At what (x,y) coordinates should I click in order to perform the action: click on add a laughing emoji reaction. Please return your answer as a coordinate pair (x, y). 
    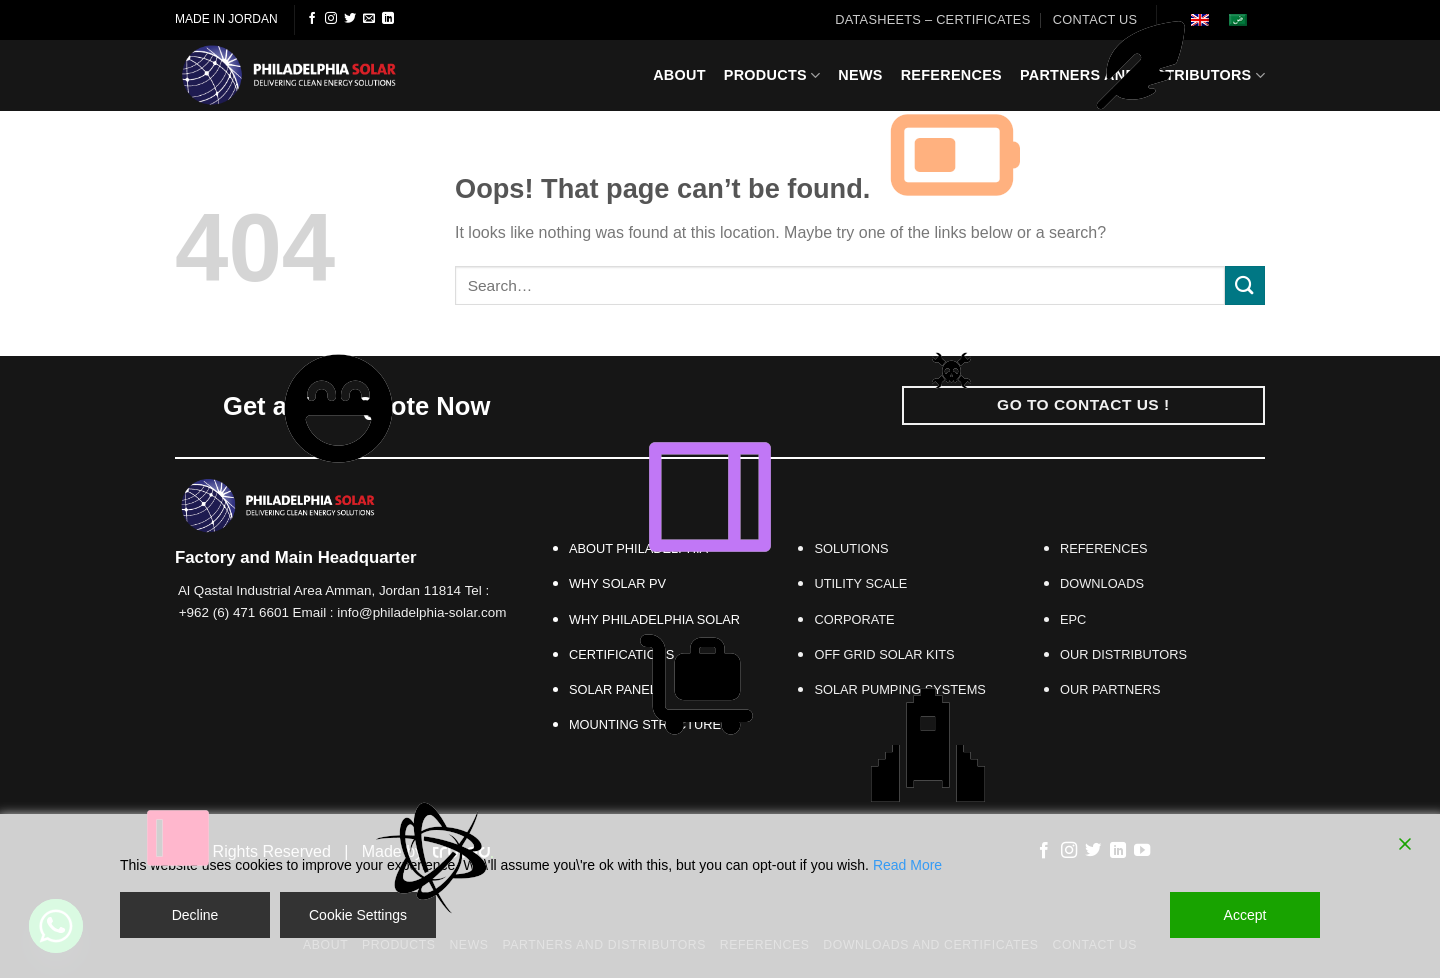
    Looking at the image, I should click on (338, 408).